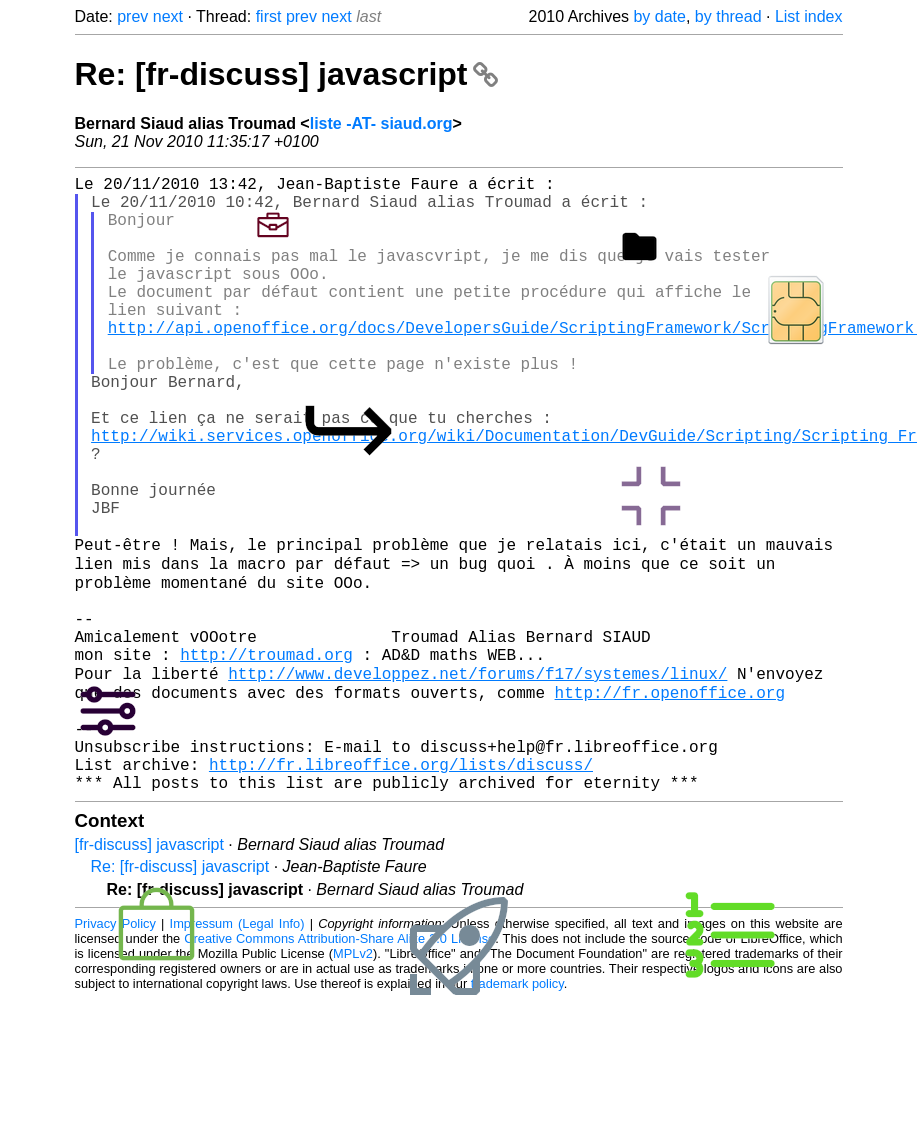 This screenshot has height=1130, width=917. What do you see at coordinates (639, 246) in the screenshot?
I see `access your files and documents` at bounding box center [639, 246].